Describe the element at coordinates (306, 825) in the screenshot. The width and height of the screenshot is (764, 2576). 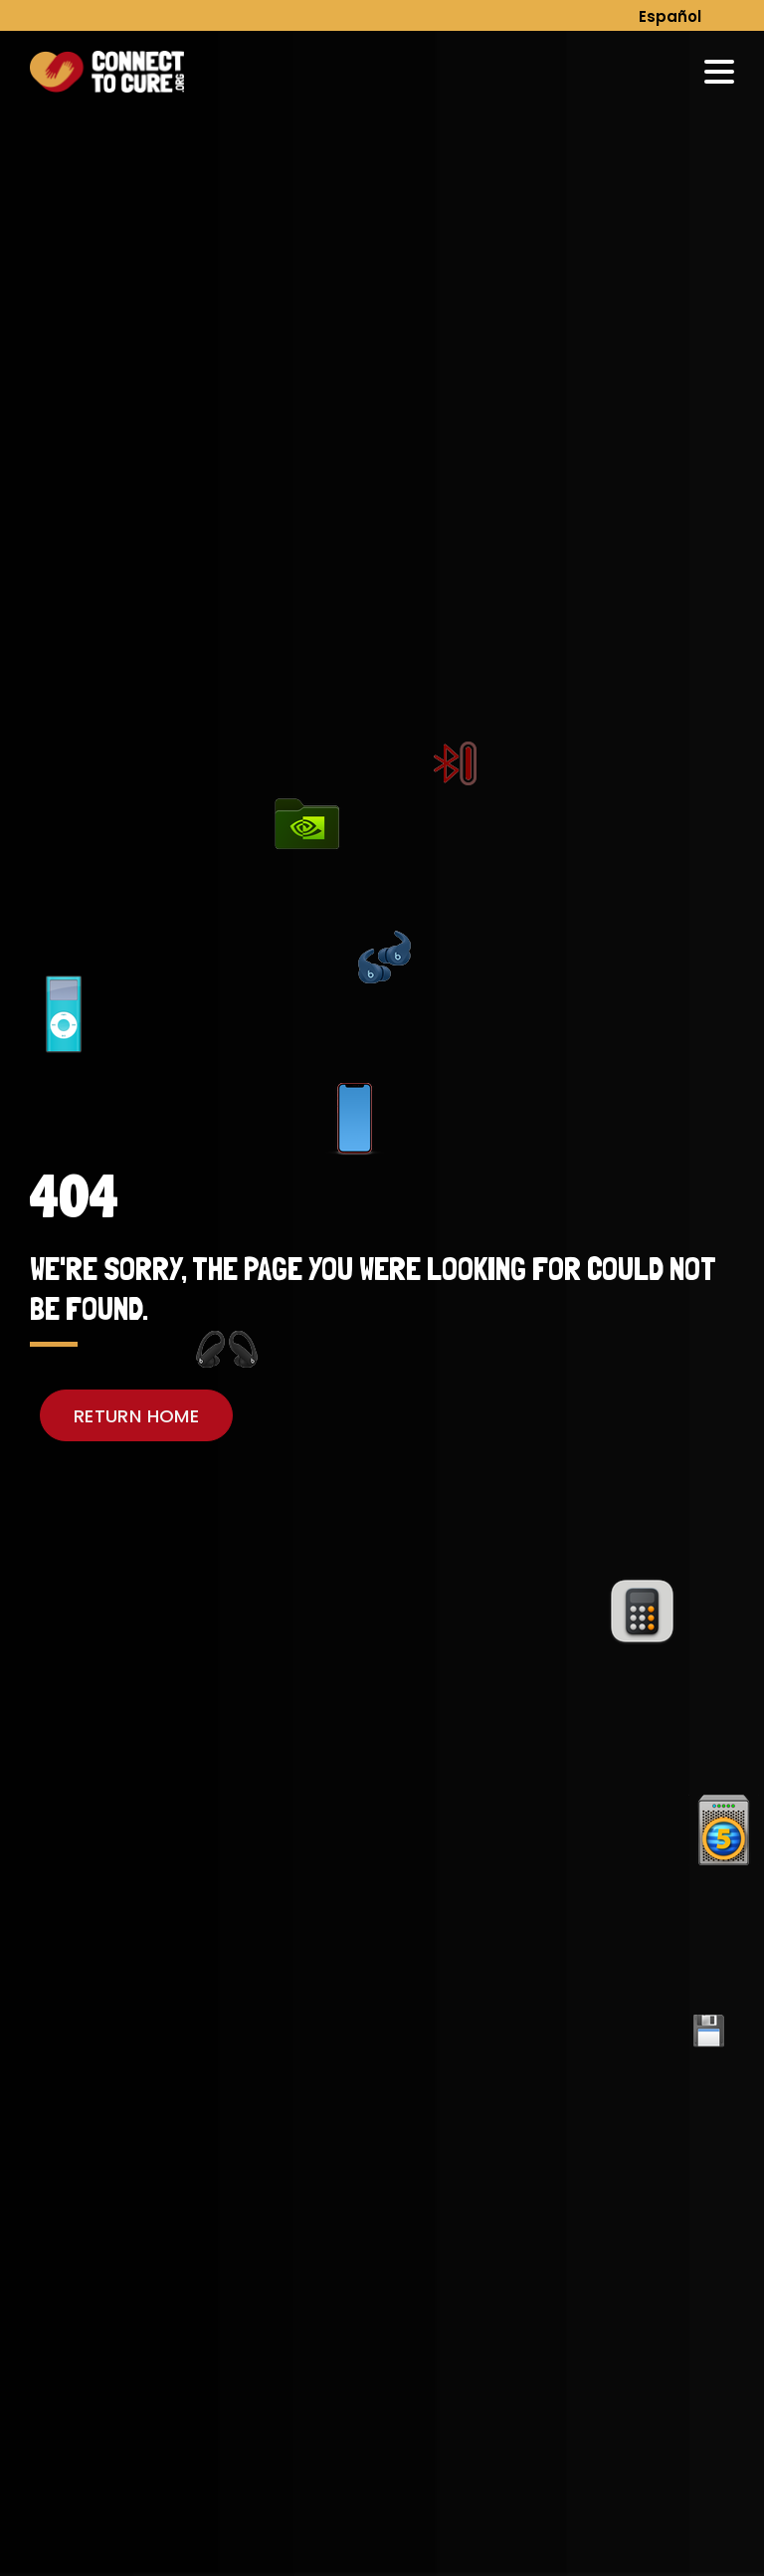
I see `open nvidia files folder` at that location.